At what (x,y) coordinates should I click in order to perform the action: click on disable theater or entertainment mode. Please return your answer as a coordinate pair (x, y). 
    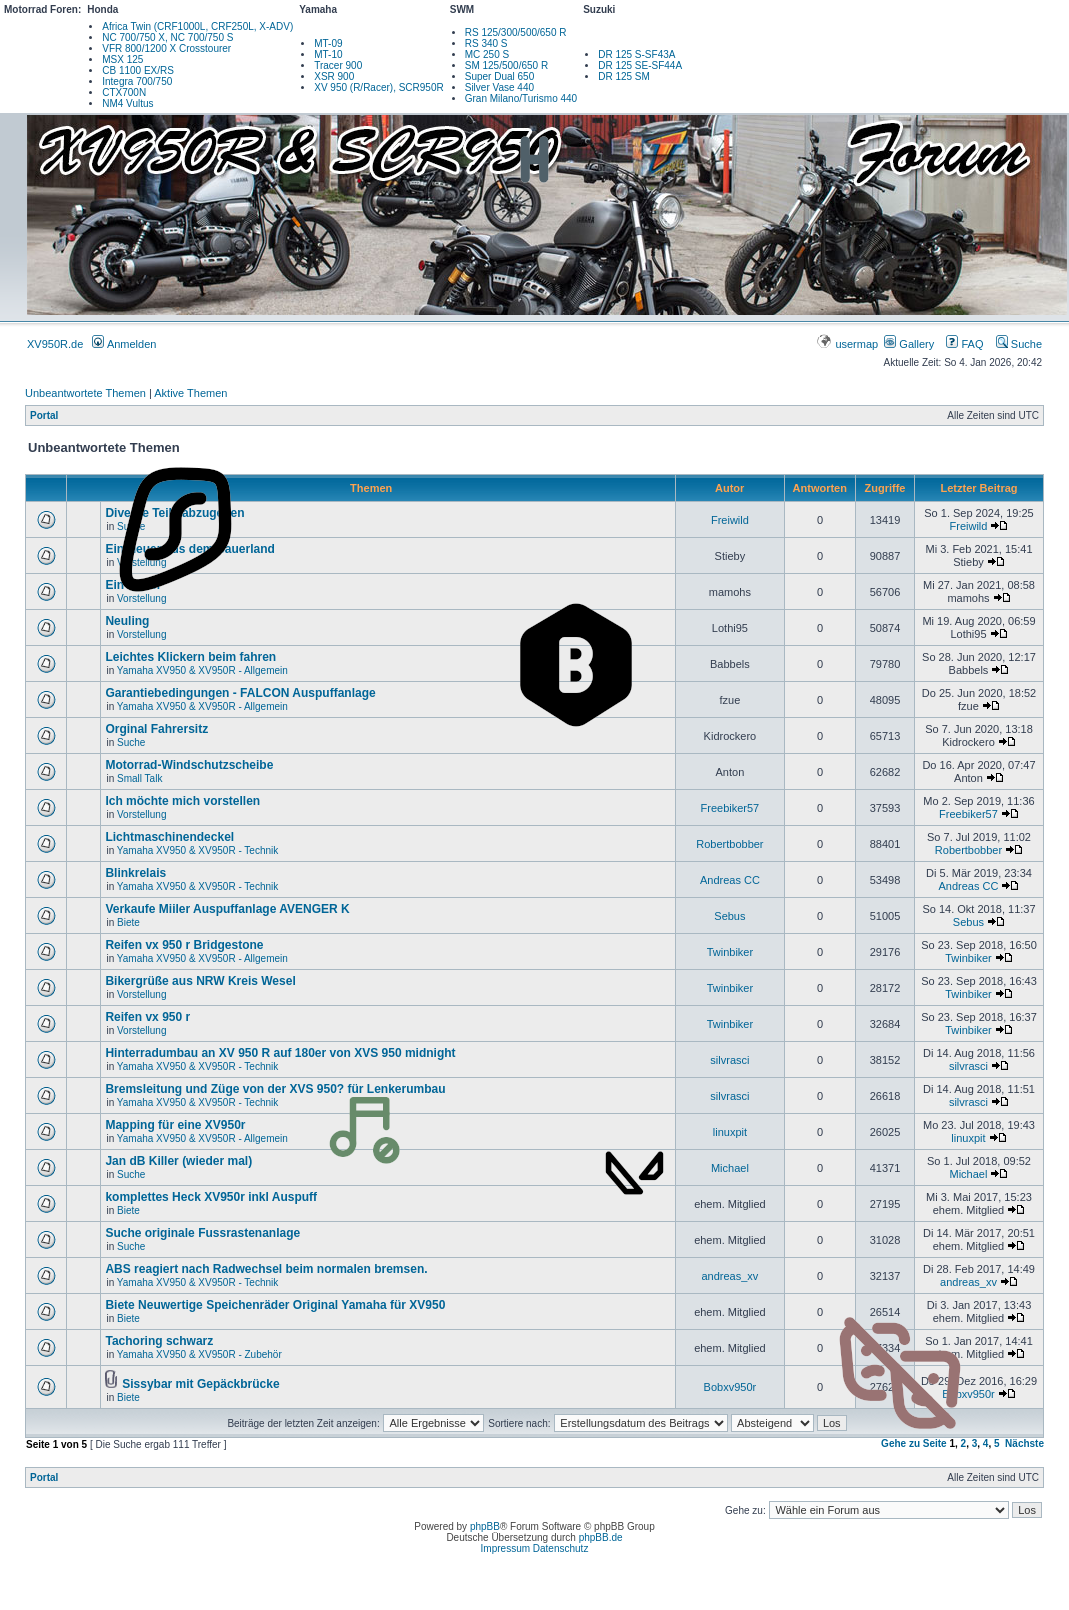
    Looking at the image, I should click on (900, 1373).